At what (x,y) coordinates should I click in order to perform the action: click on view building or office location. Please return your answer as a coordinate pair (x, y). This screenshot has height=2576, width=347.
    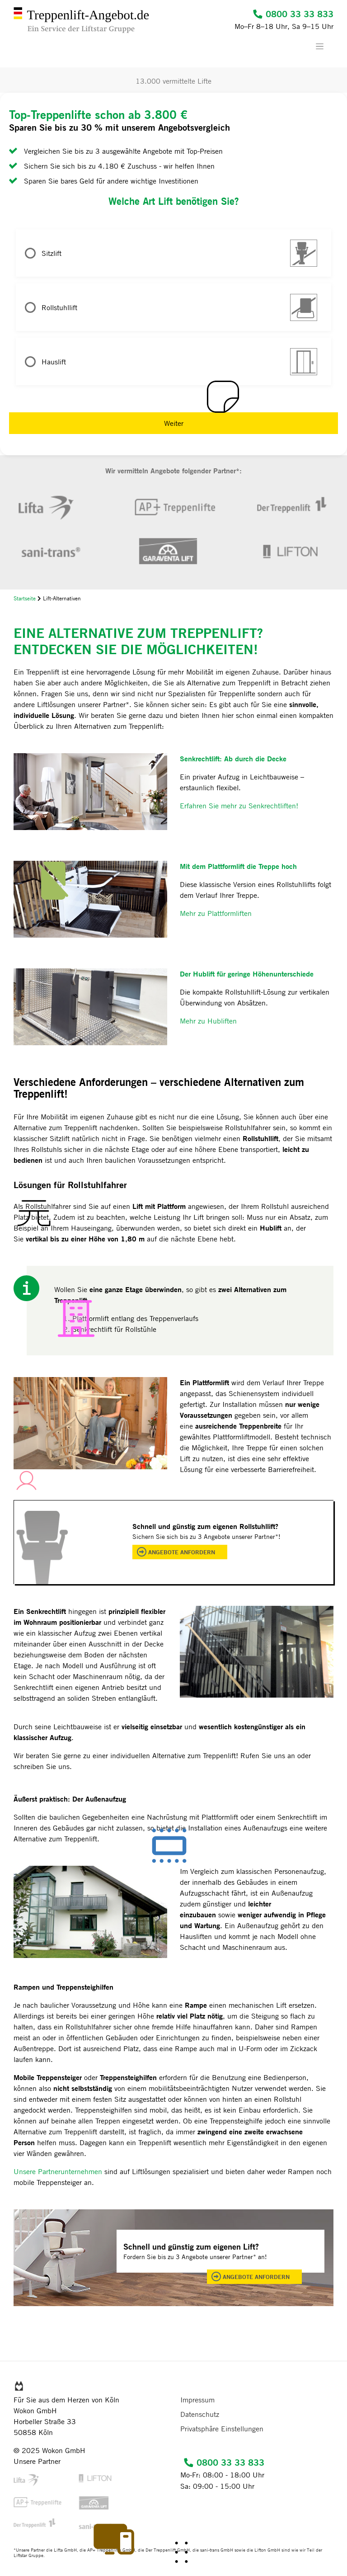
    Looking at the image, I should click on (76, 1318).